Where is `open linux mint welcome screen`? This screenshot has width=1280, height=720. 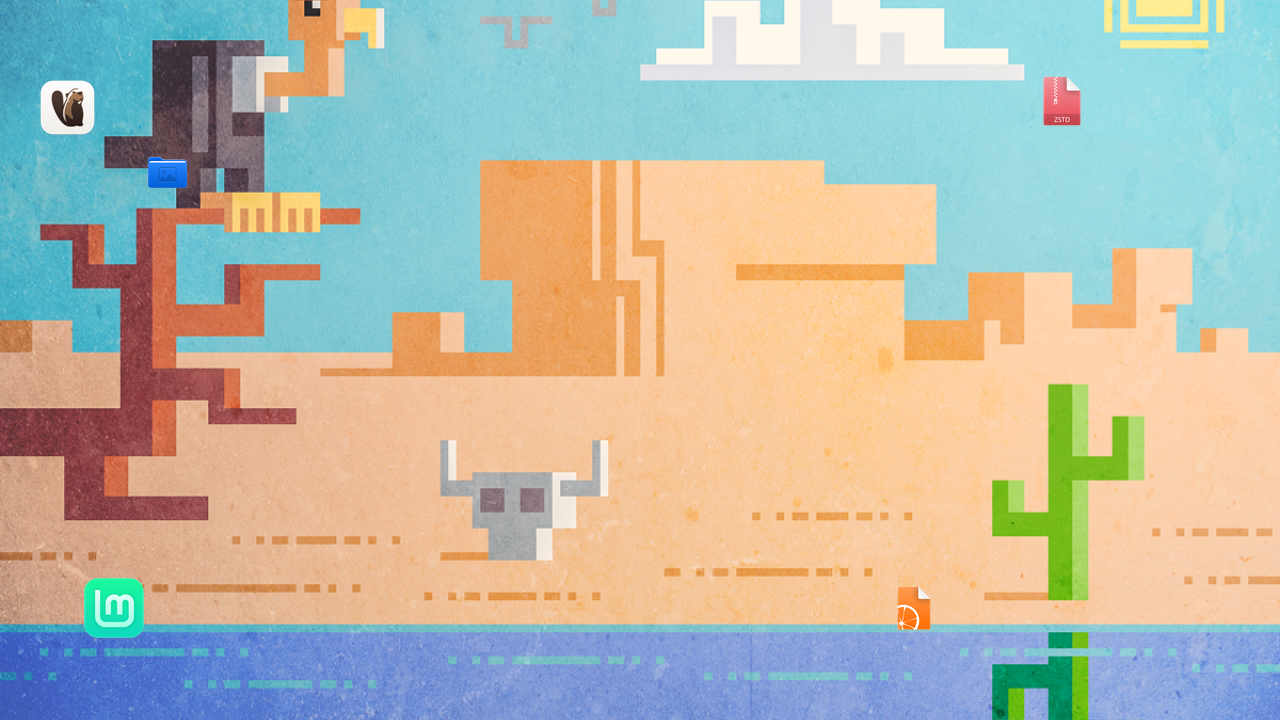
open linux mint welcome screen is located at coordinates (114, 608).